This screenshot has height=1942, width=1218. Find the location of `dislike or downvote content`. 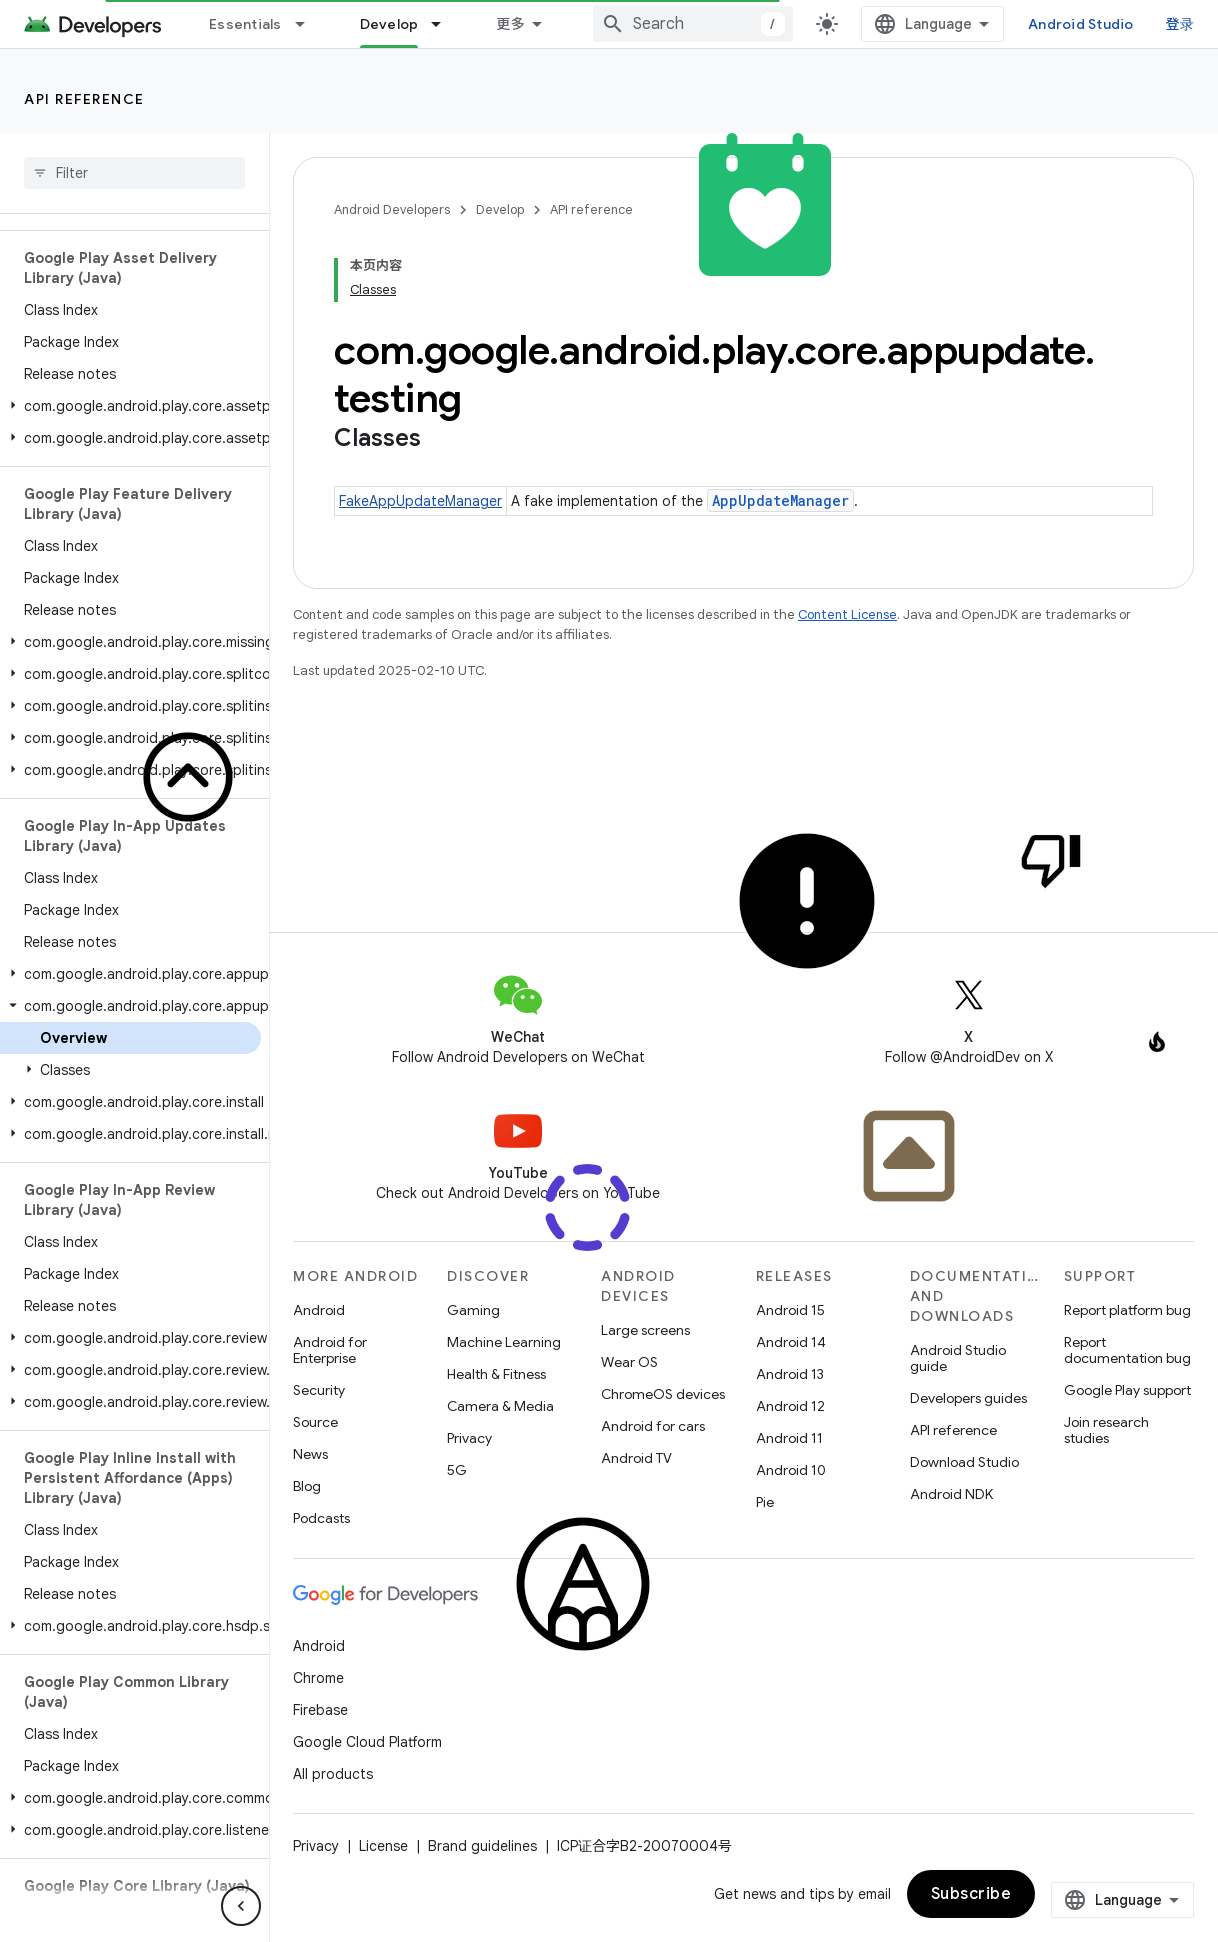

dislike or downvote content is located at coordinates (1051, 859).